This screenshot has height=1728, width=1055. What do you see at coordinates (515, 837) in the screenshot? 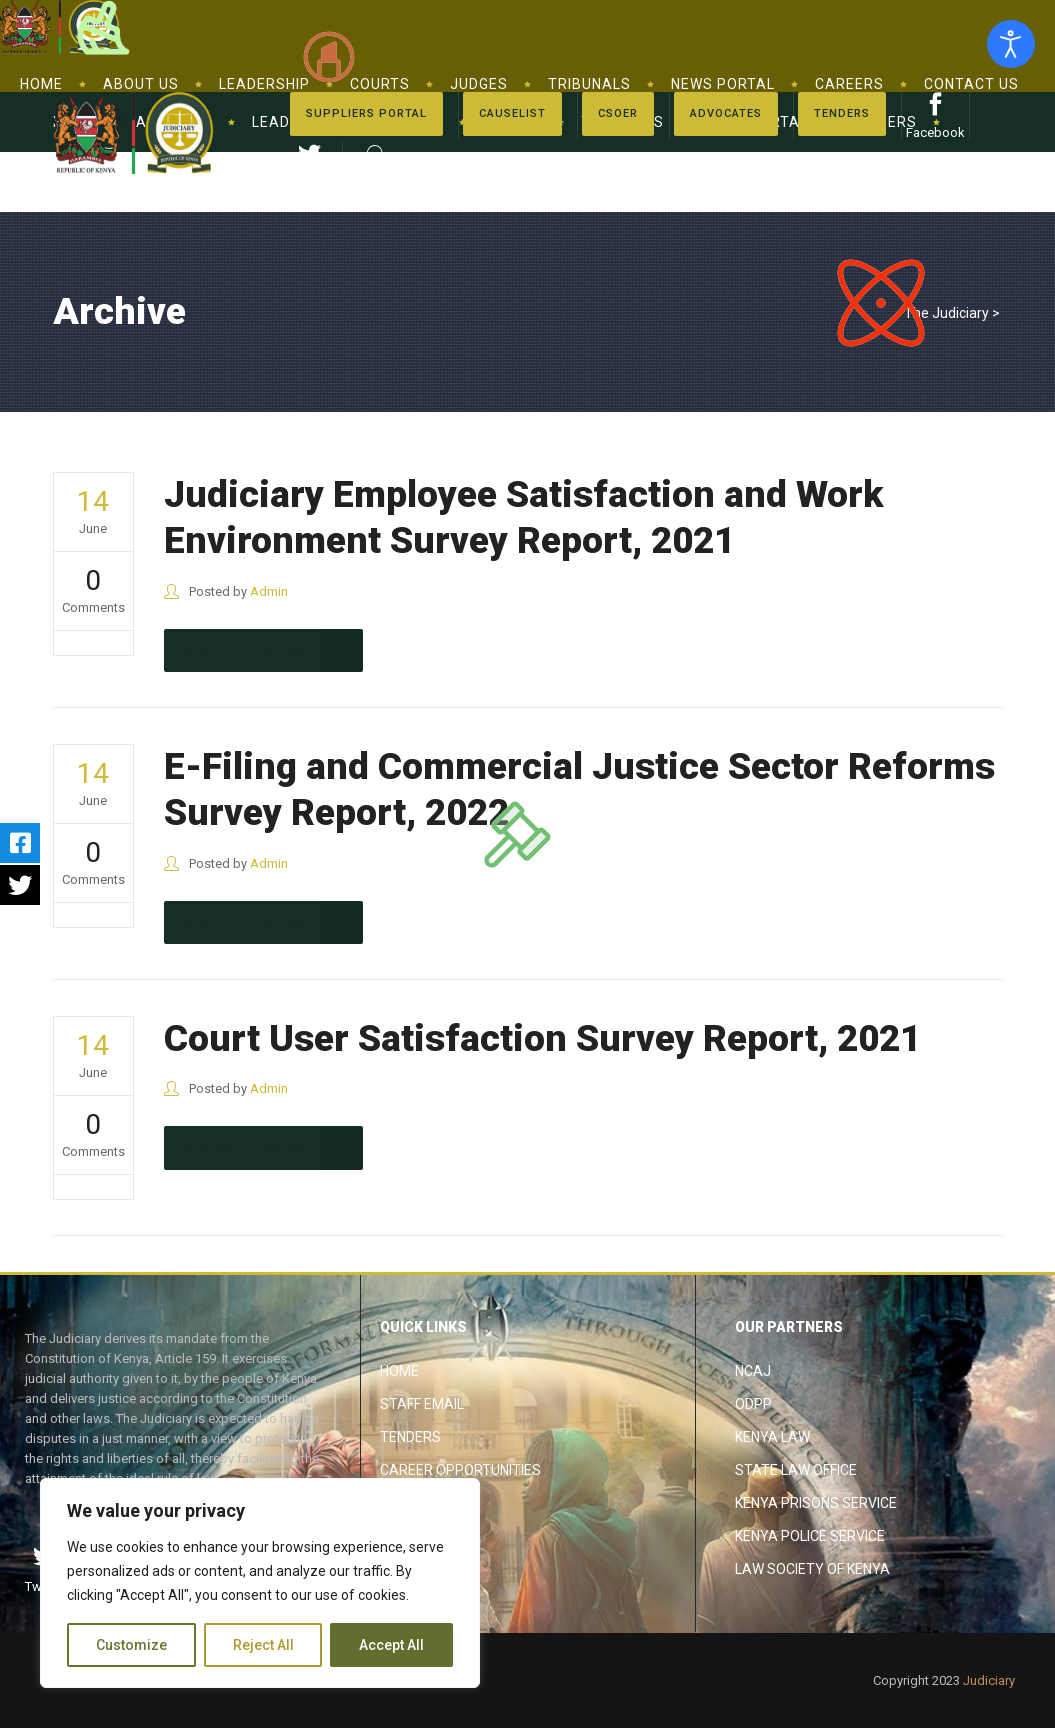
I see `access legal or terms of service information` at bounding box center [515, 837].